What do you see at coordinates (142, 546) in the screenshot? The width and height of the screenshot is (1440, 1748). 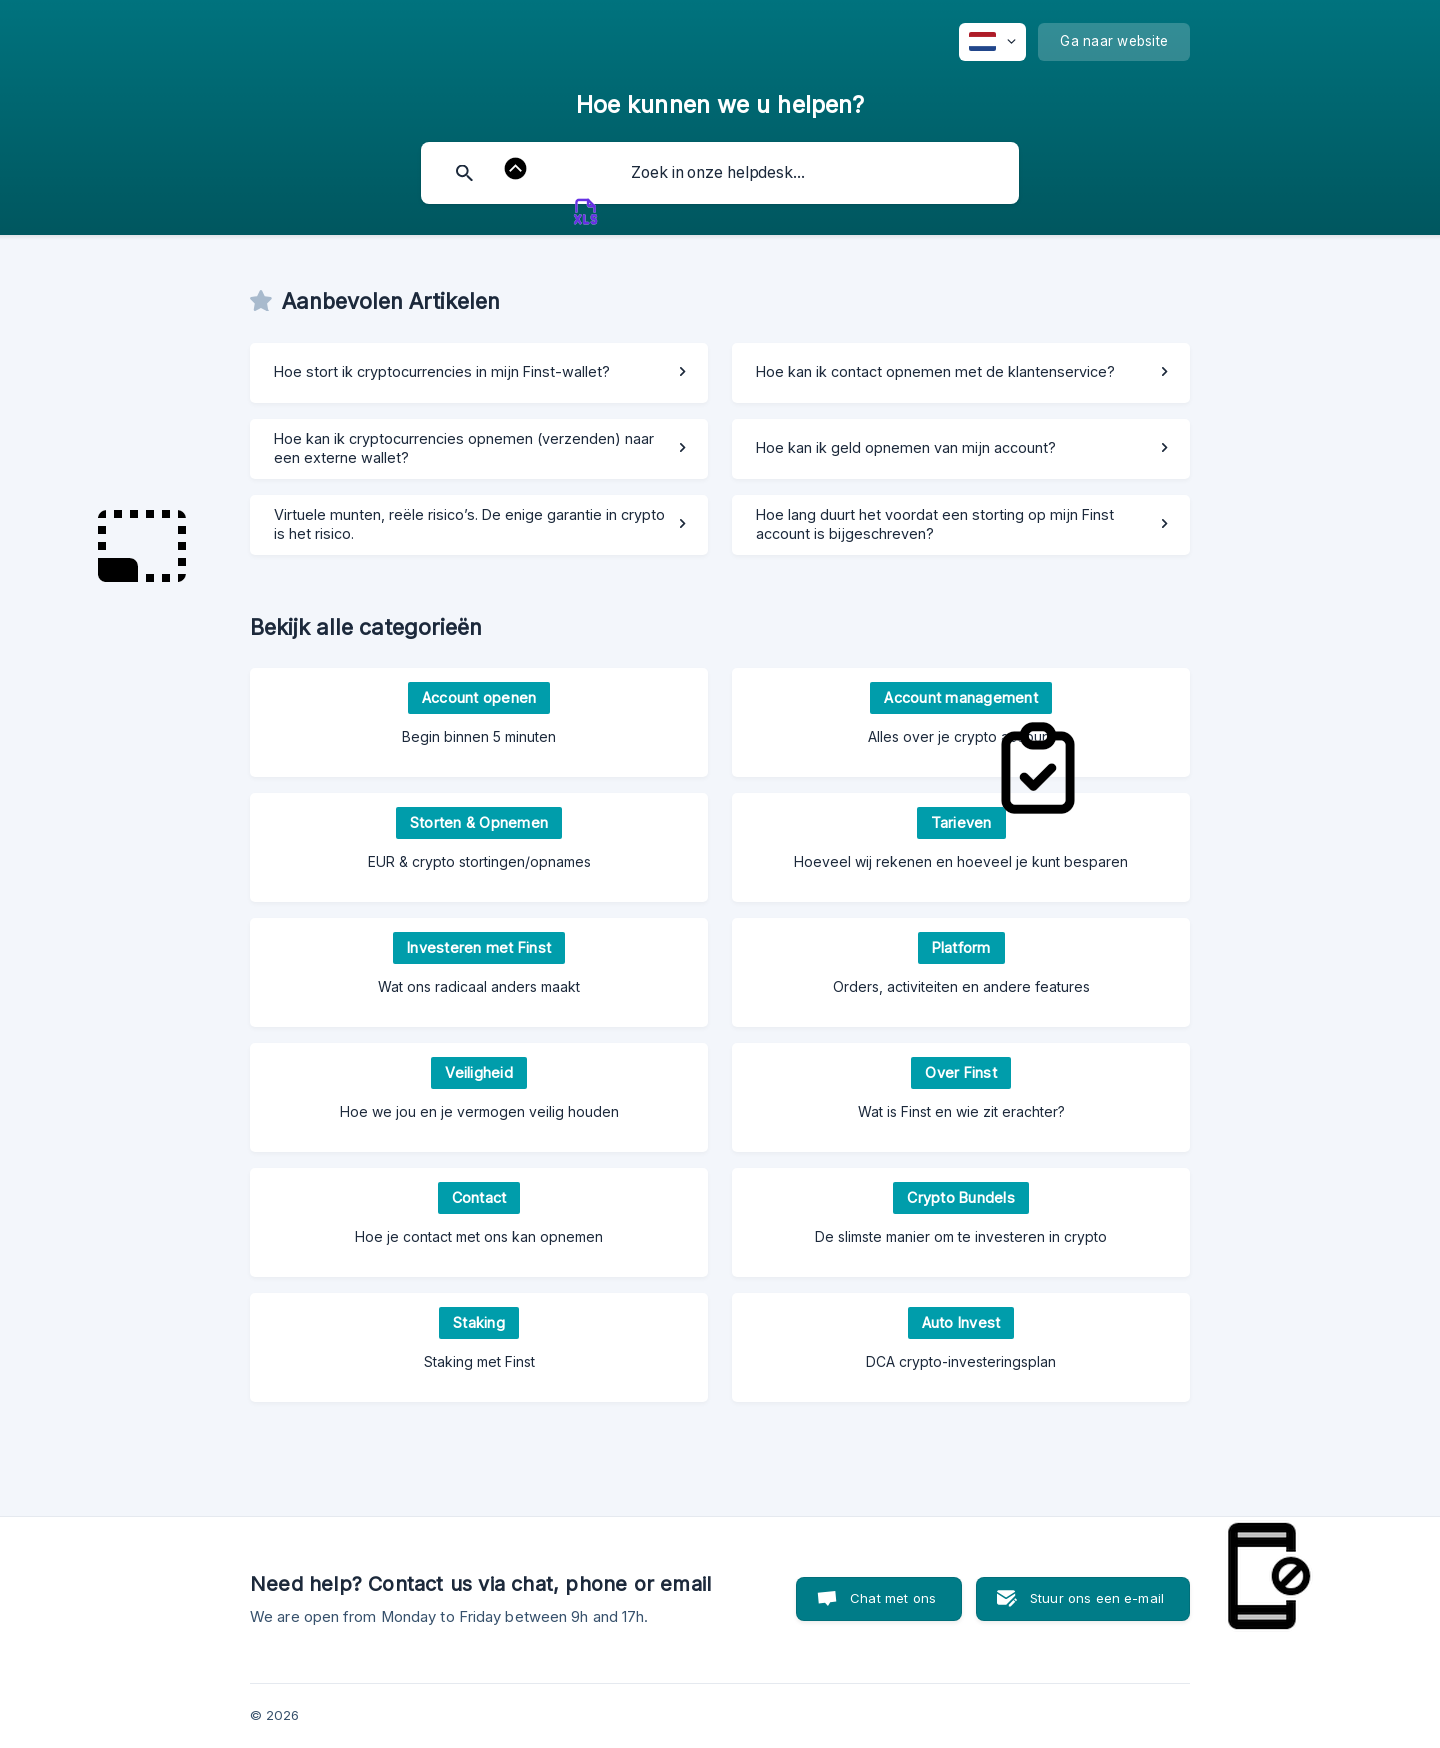 I see `resize image to smaller dimensions` at bounding box center [142, 546].